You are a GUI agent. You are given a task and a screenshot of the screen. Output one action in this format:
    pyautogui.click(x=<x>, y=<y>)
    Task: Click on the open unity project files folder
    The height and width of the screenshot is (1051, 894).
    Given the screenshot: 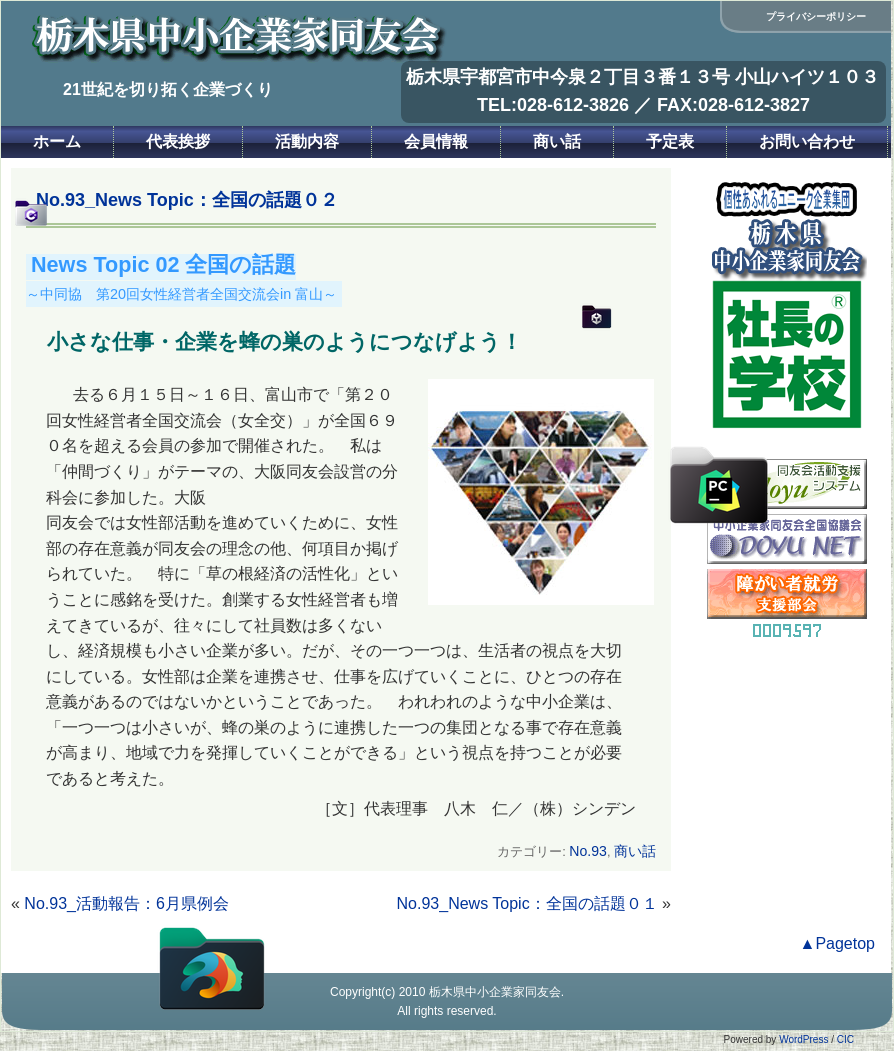 What is the action you would take?
    pyautogui.click(x=596, y=317)
    